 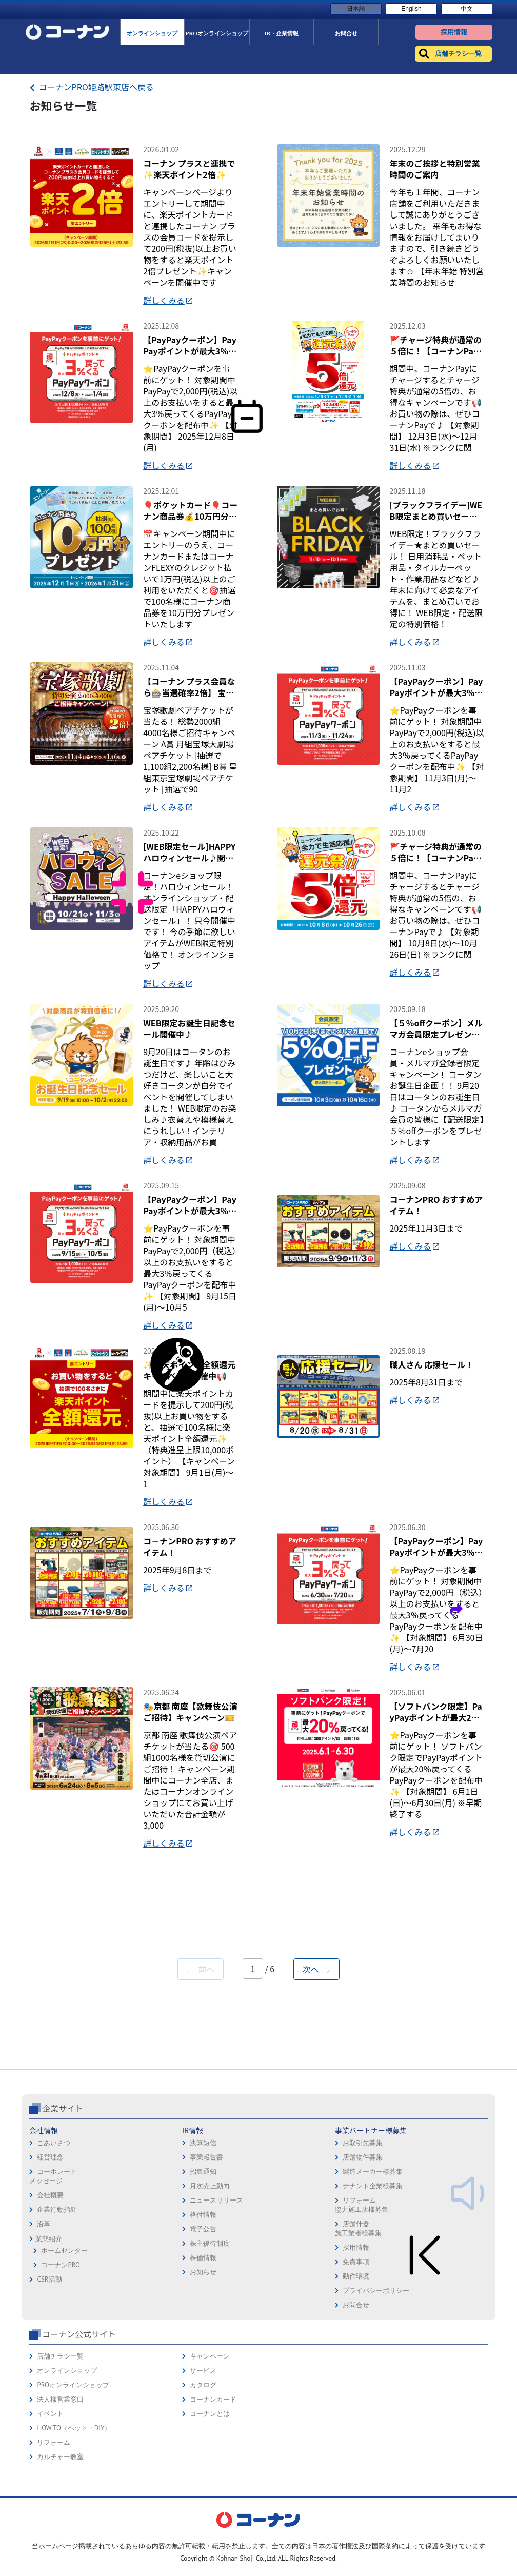 What do you see at coordinates (247, 417) in the screenshot?
I see `remove an event from your calendar` at bounding box center [247, 417].